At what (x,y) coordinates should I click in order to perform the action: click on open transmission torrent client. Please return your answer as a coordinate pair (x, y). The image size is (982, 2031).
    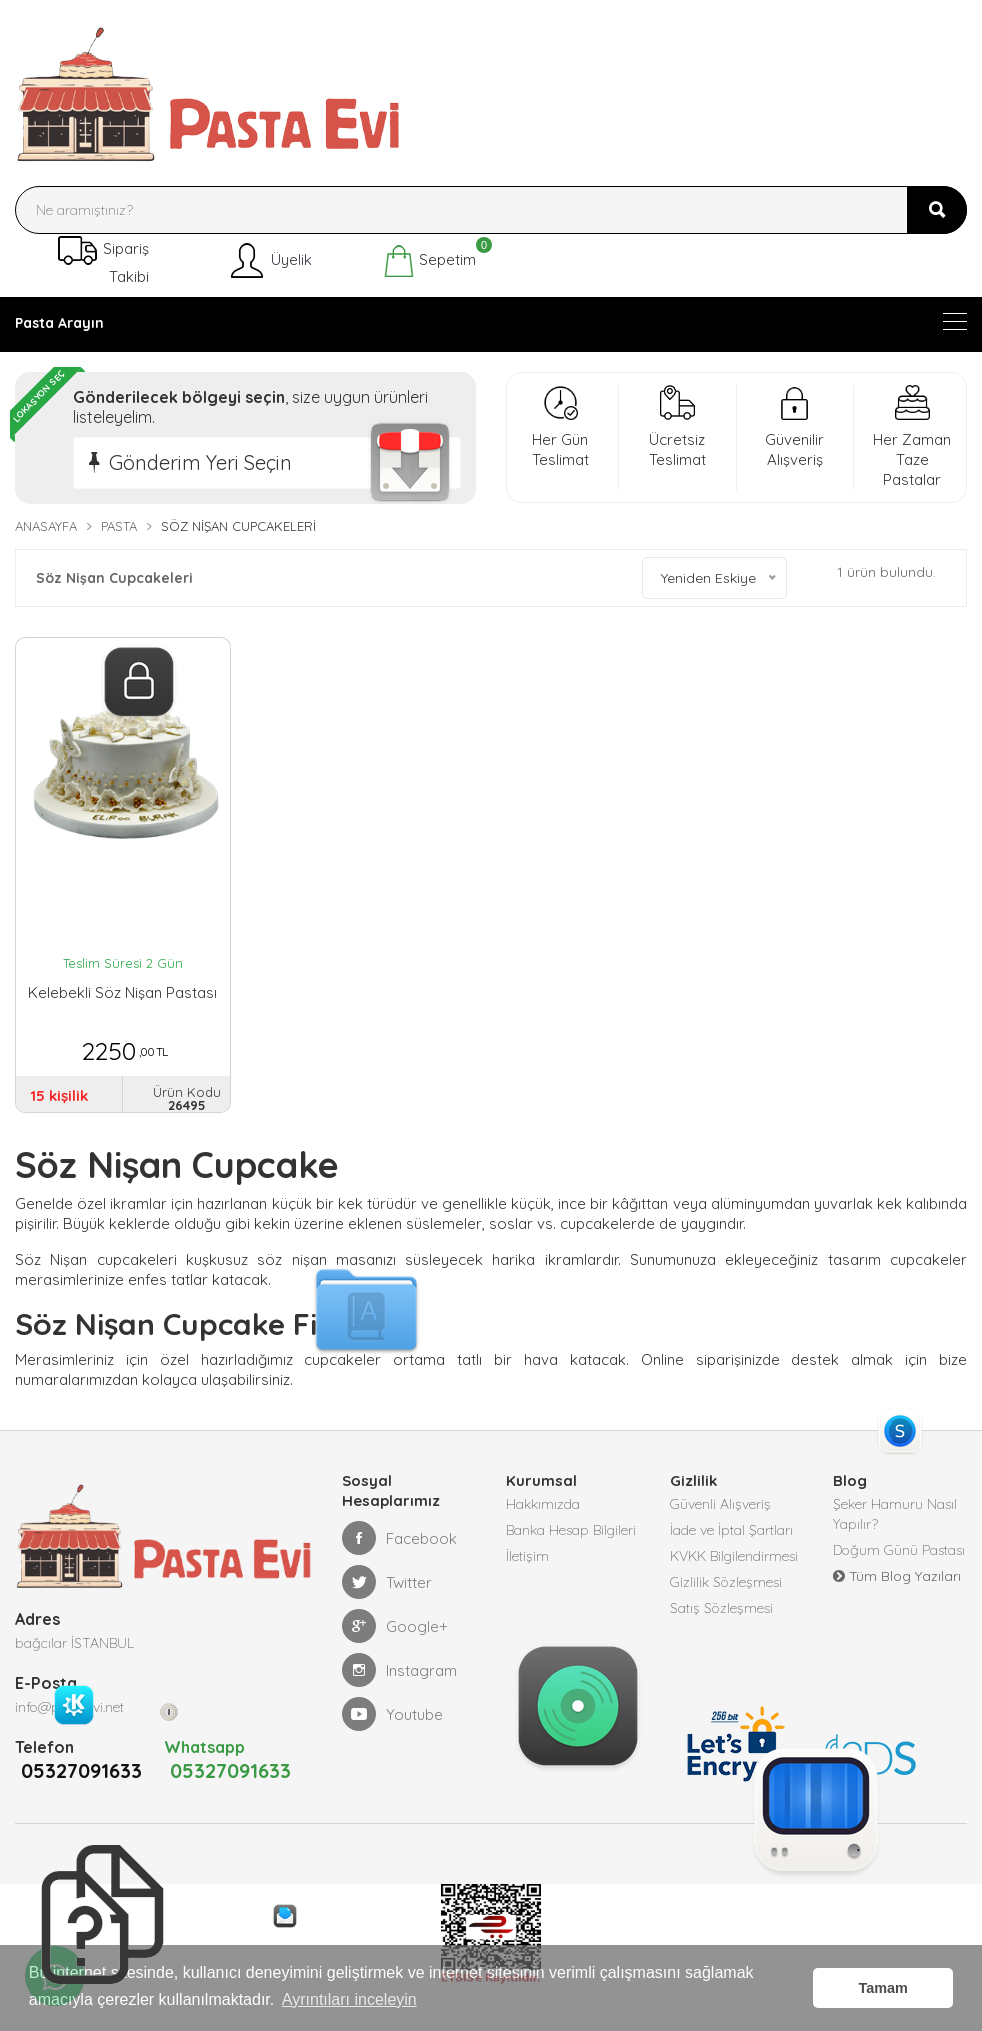
    Looking at the image, I should click on (410, 462).